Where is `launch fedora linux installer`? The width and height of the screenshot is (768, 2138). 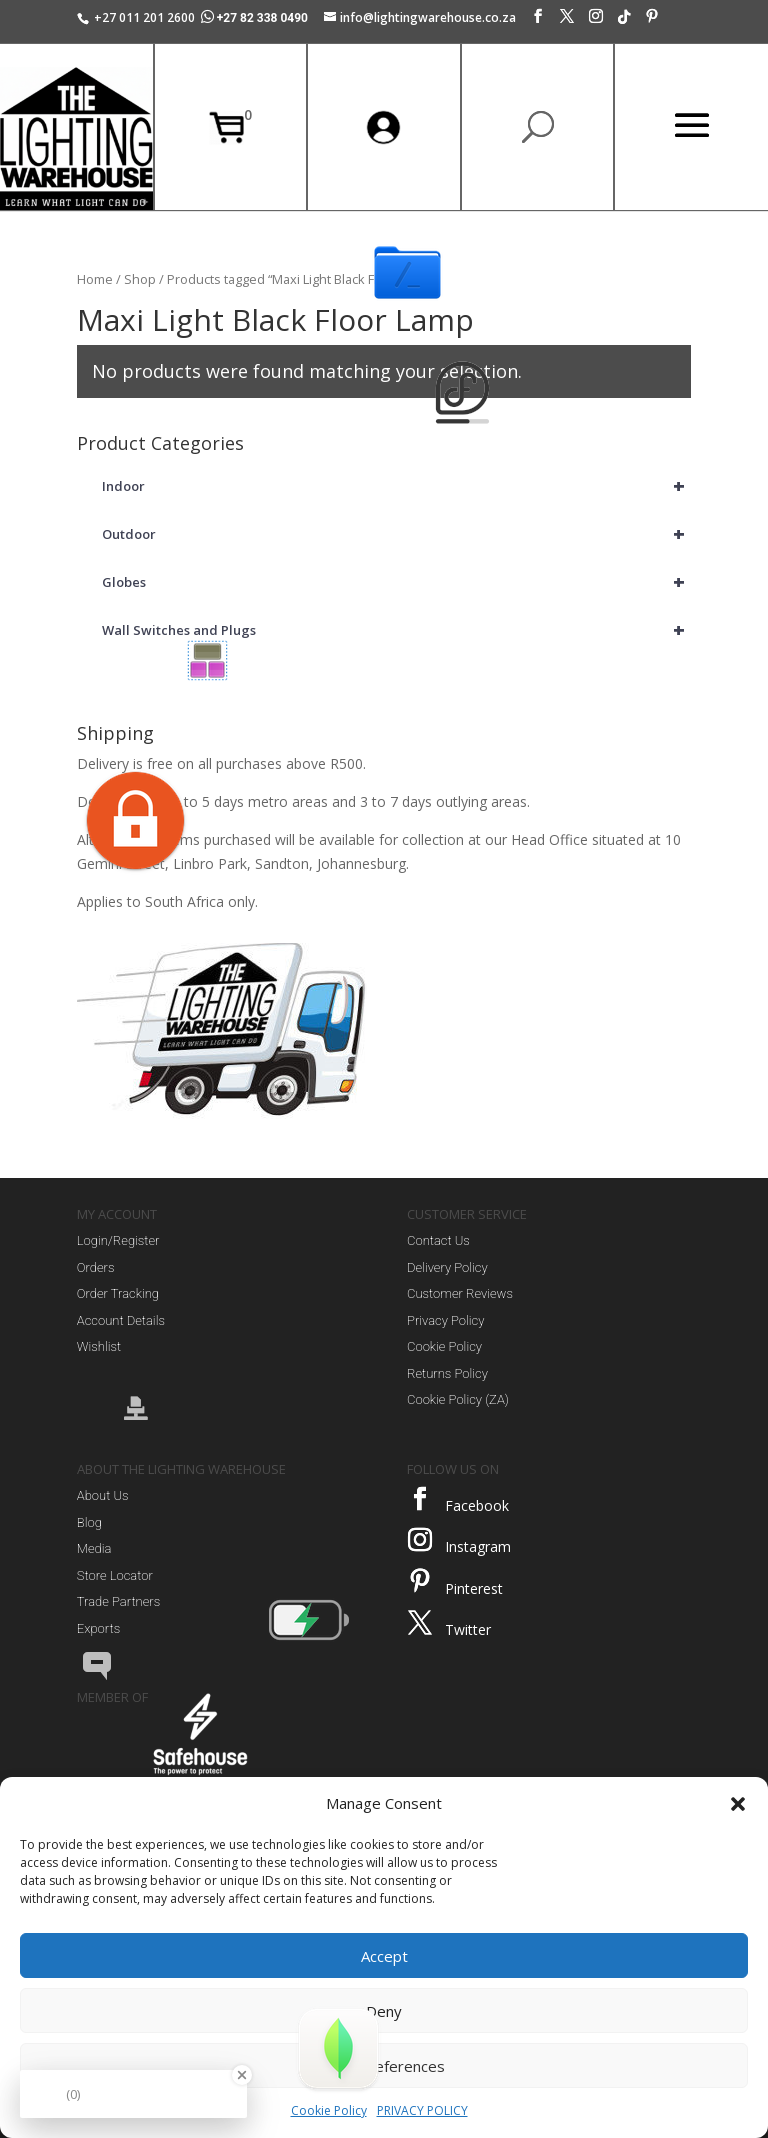 launch fedora linux installer is located at coordinates (462, 392).